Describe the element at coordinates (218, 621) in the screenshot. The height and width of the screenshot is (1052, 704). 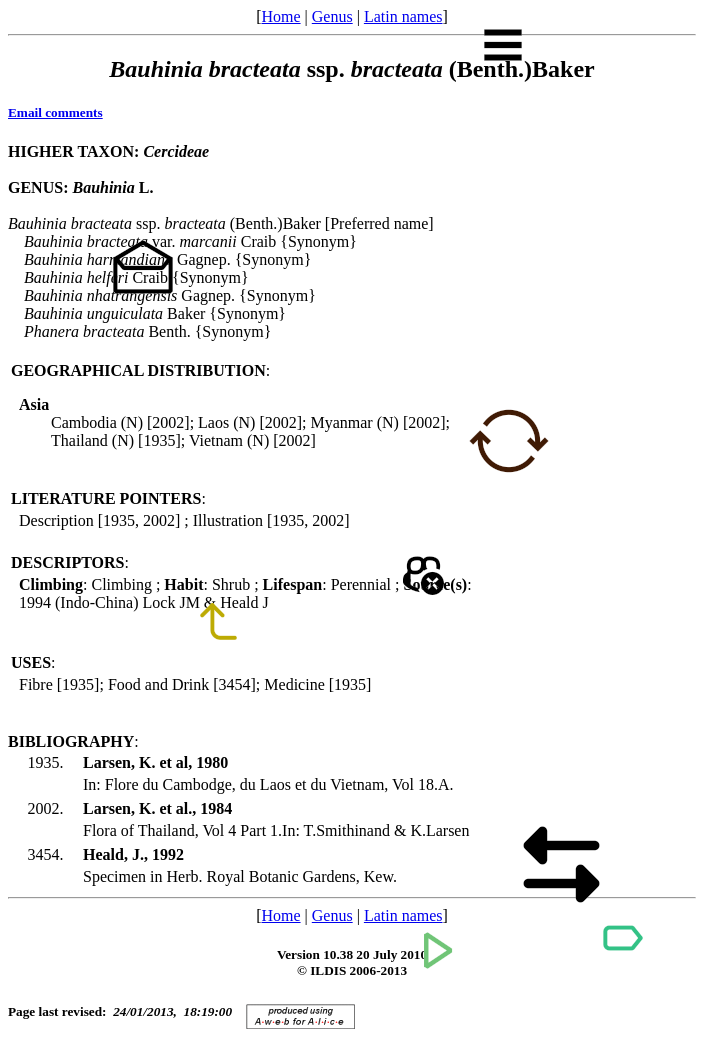
I see `go back and up in navigation` at that location.